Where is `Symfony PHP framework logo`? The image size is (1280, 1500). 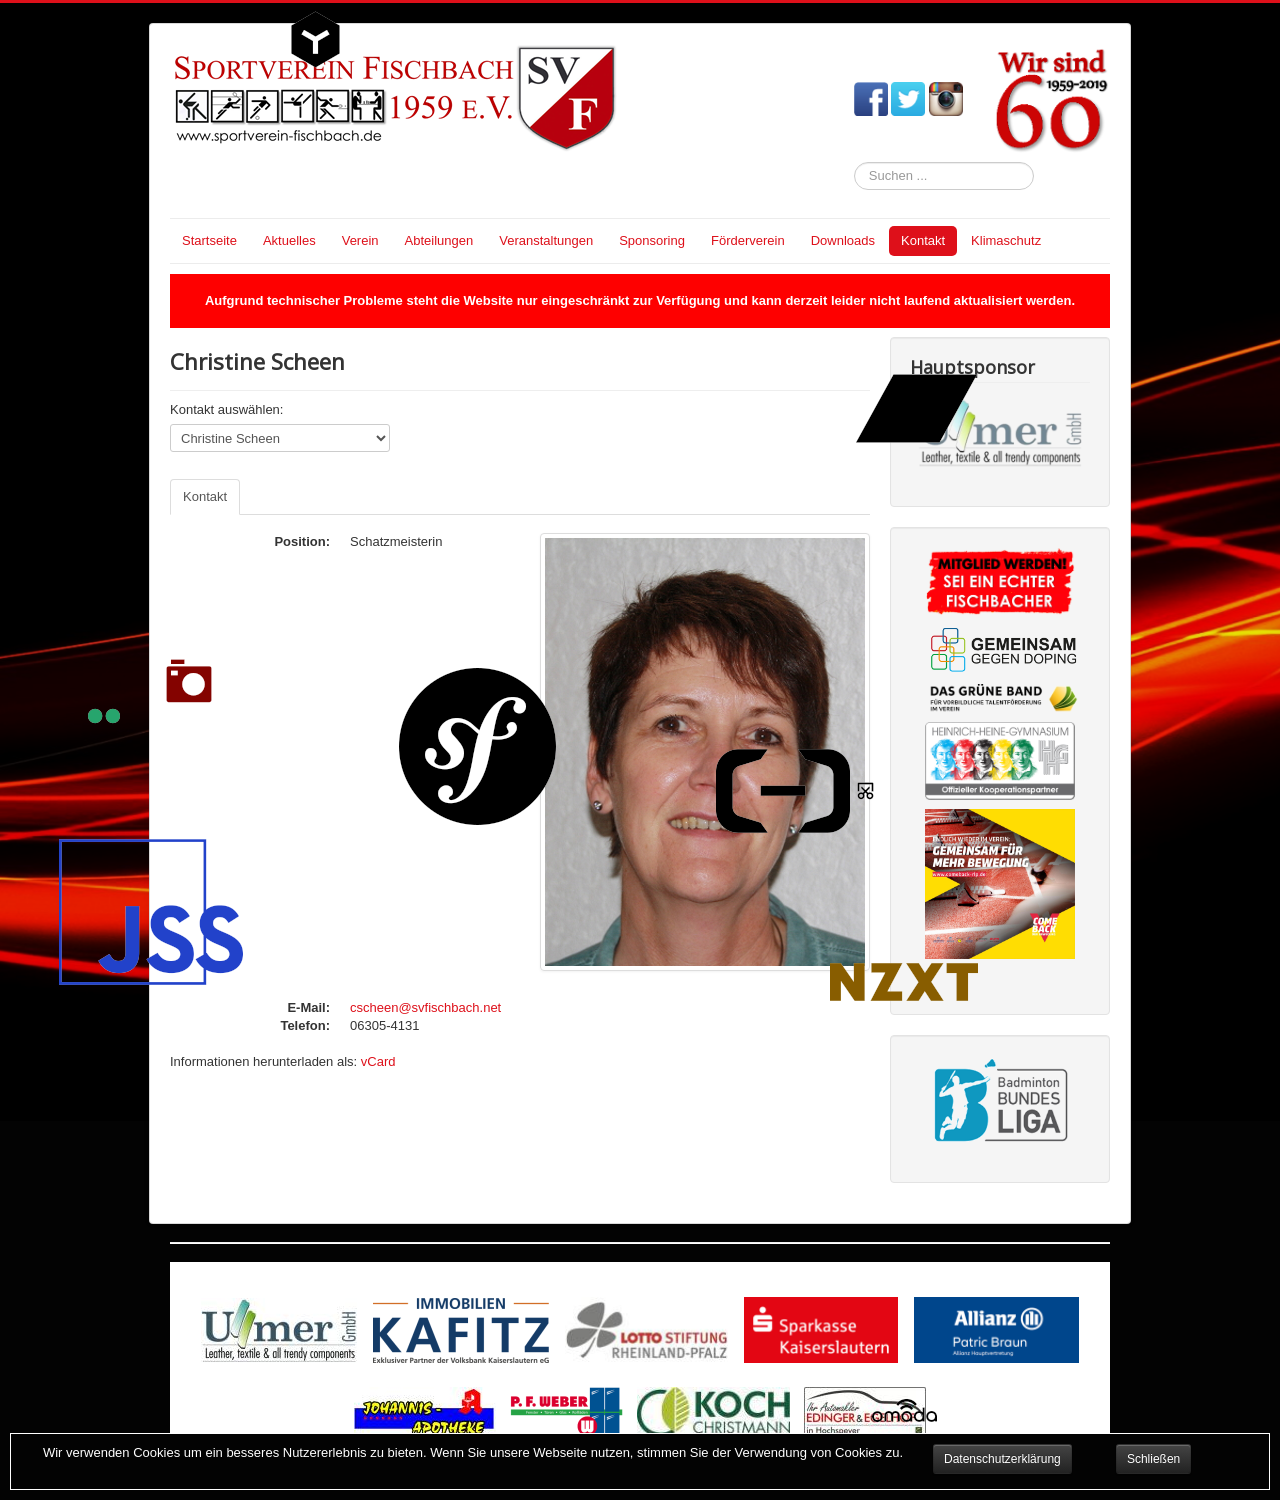
Symfony PHP framework logo is located at coordinates (477, 746).